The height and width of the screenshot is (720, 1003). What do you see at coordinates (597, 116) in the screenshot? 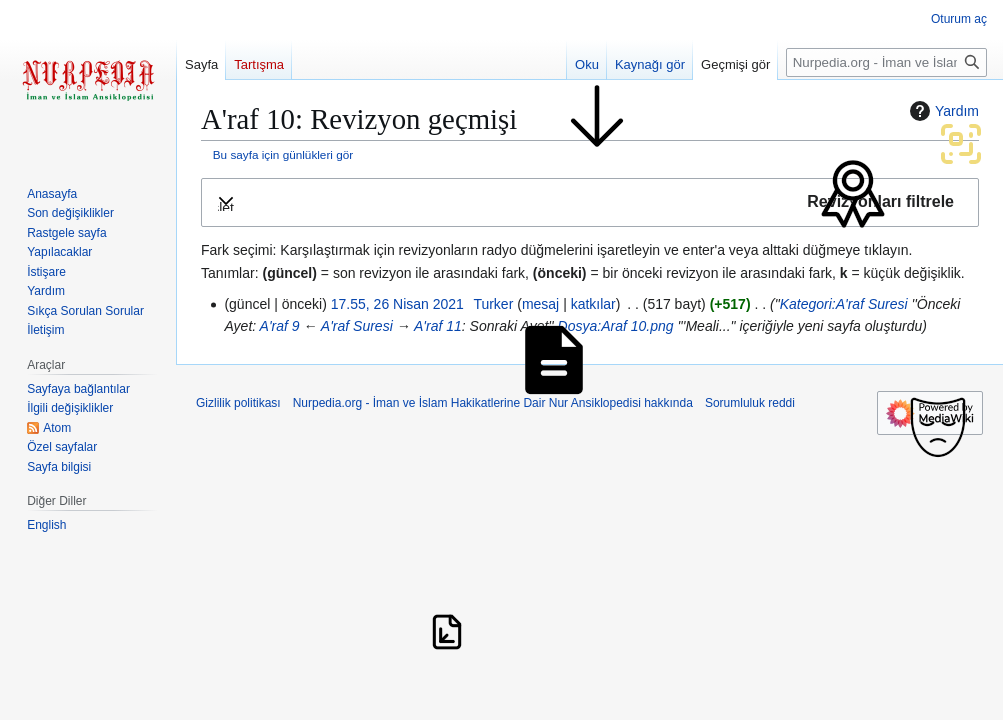
I see `scroll down or view more content` at bounding box center [597, 116].